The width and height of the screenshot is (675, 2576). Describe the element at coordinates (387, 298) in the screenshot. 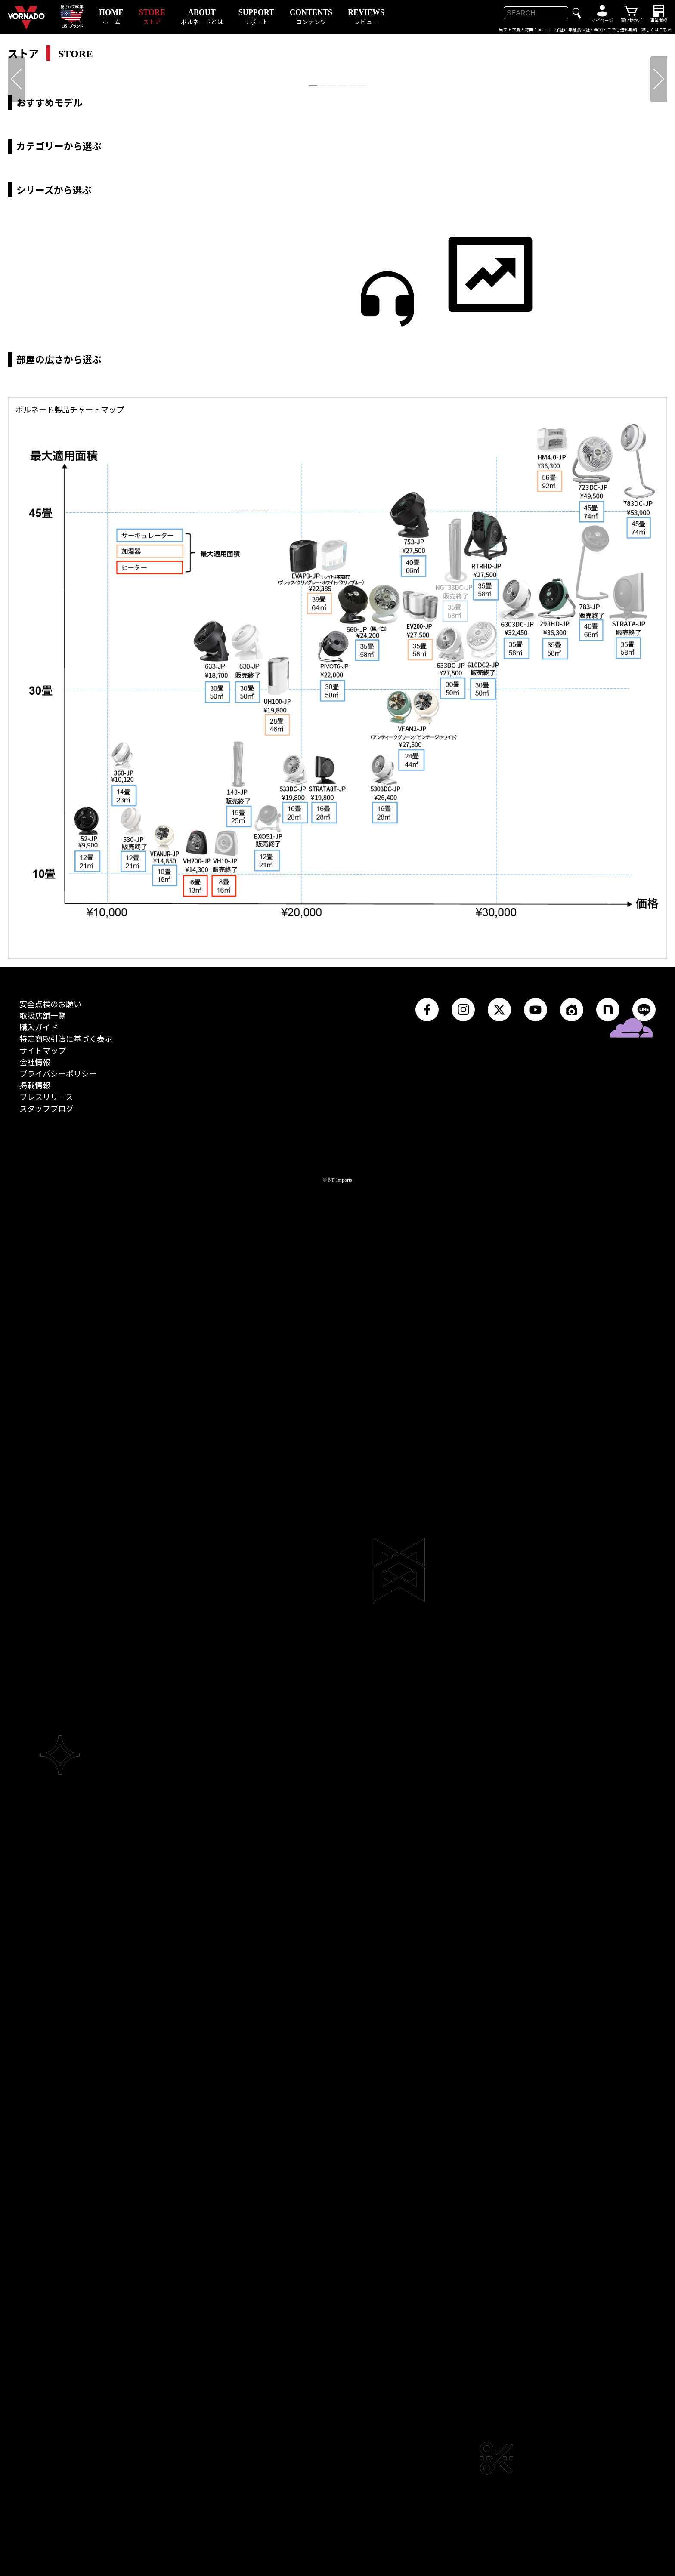

I see `contact customer support` at that location.